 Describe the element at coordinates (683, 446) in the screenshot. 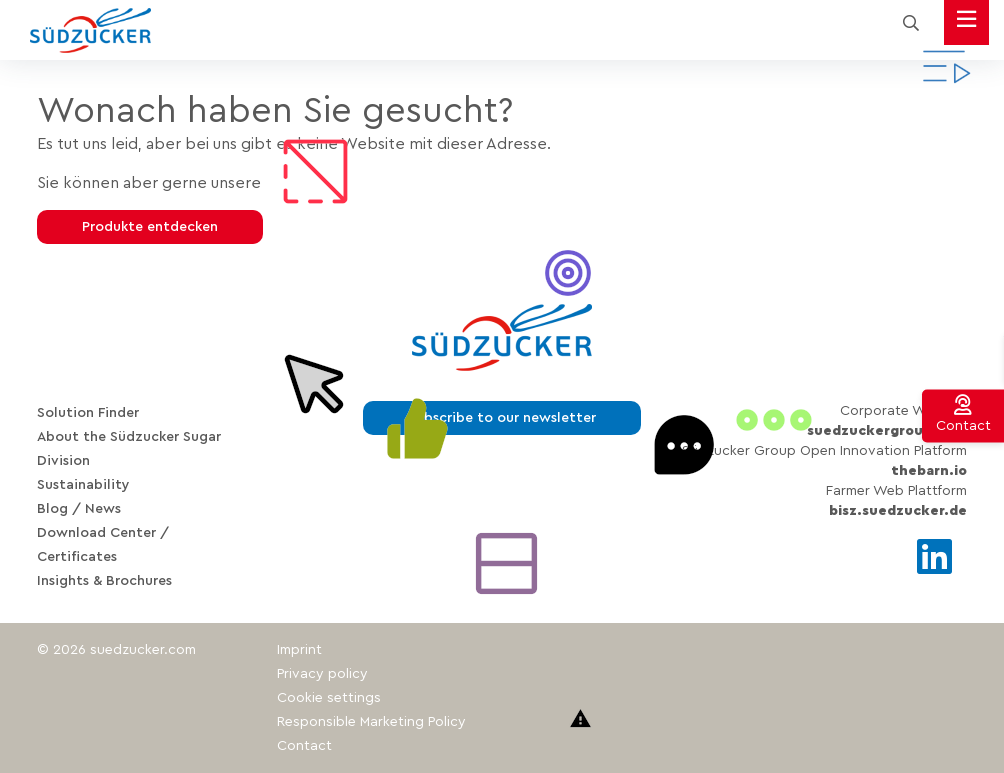

I see `open chat or messaging` at that location.